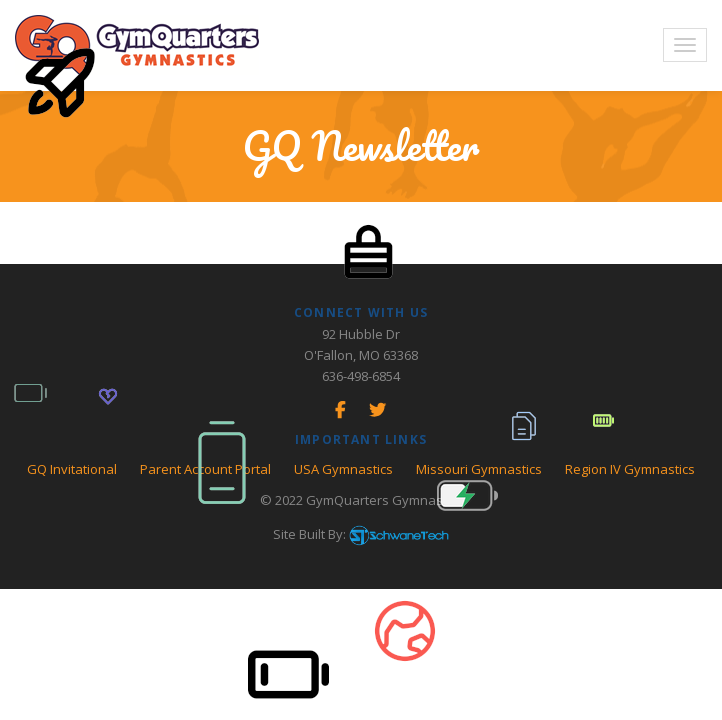 This screenshot has height=720, width=722. Describe the element at coordinates (61, 81) in the screenshot. I see `launch or deploy a project` at that location.